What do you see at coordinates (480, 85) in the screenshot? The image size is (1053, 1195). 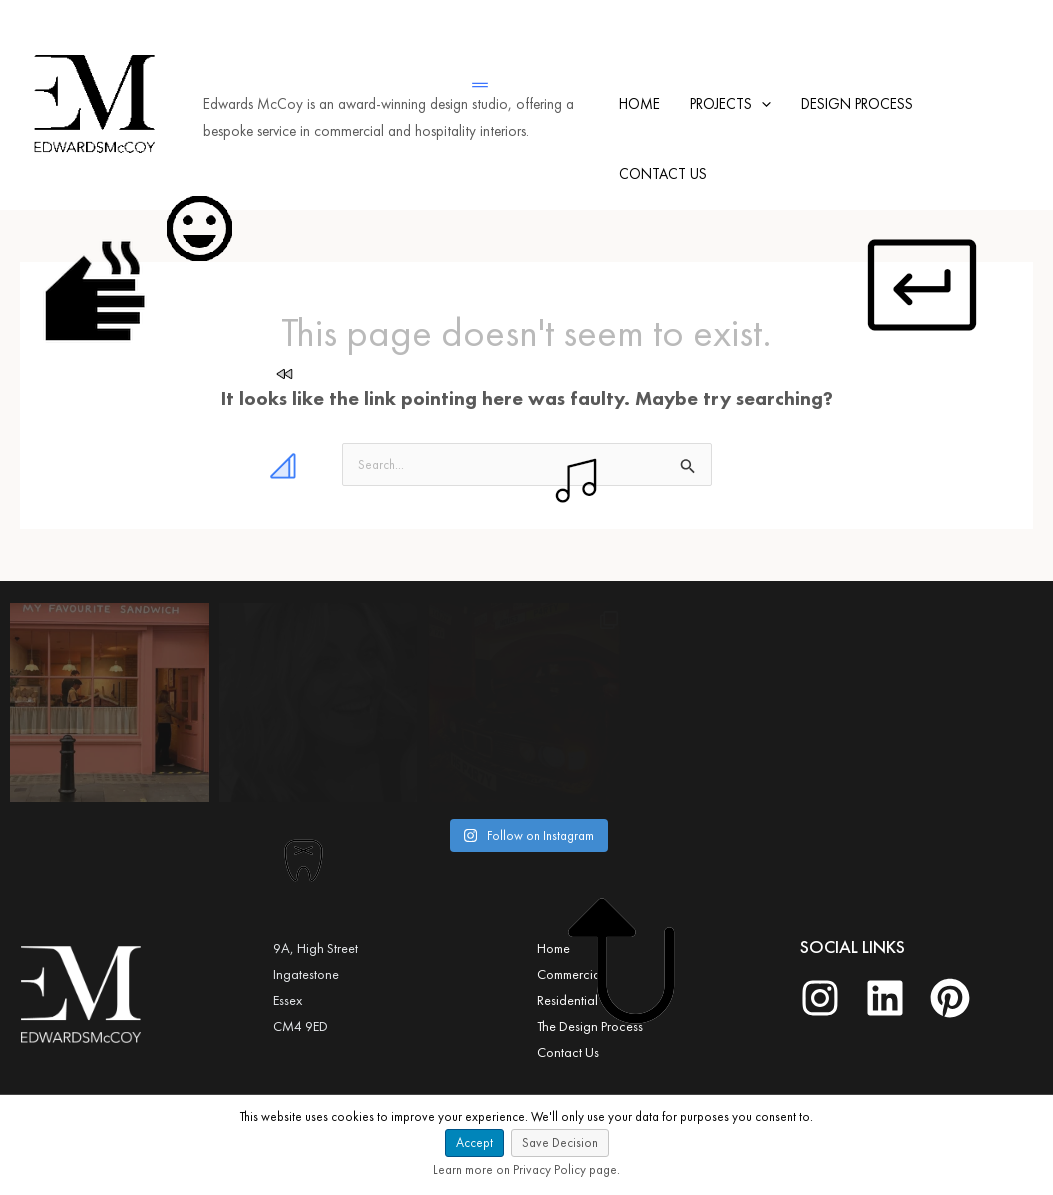 I see `drag to reorder or rearrange items` at bounding box center [480, 85].